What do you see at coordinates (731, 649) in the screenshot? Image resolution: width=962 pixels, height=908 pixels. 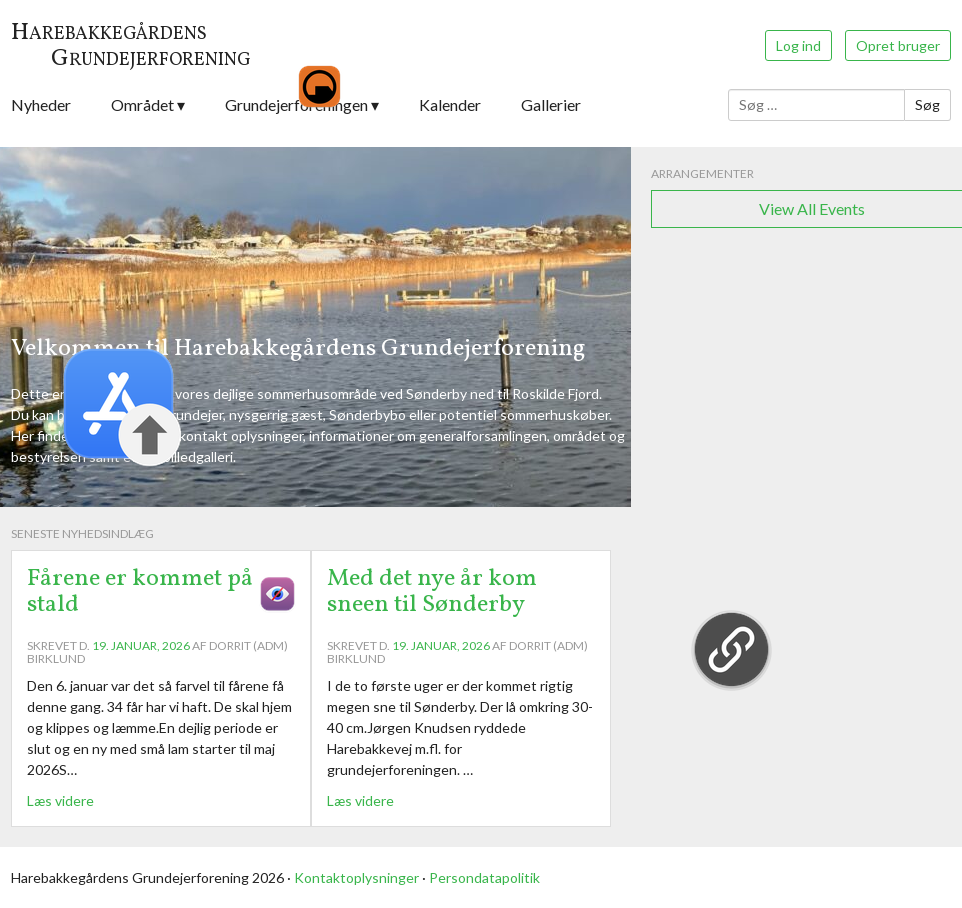 I see `indicates a symbolic link or alias to another file` at bounding box center [731, 649].